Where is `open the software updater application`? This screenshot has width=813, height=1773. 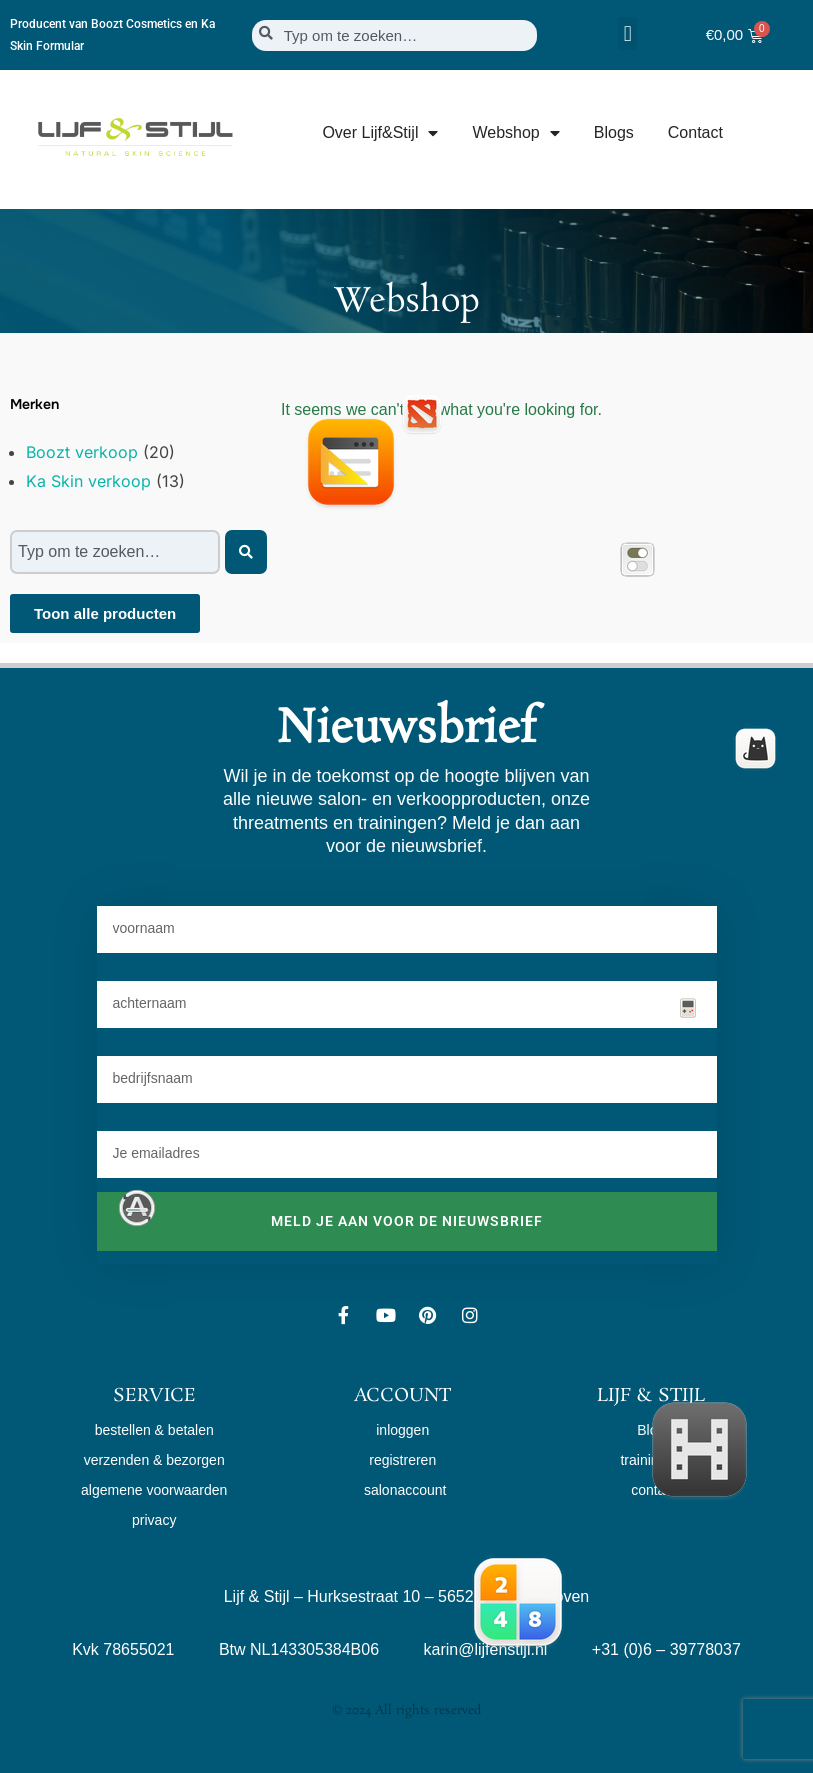
open the software updater application is located at coordinates (137, 1208).